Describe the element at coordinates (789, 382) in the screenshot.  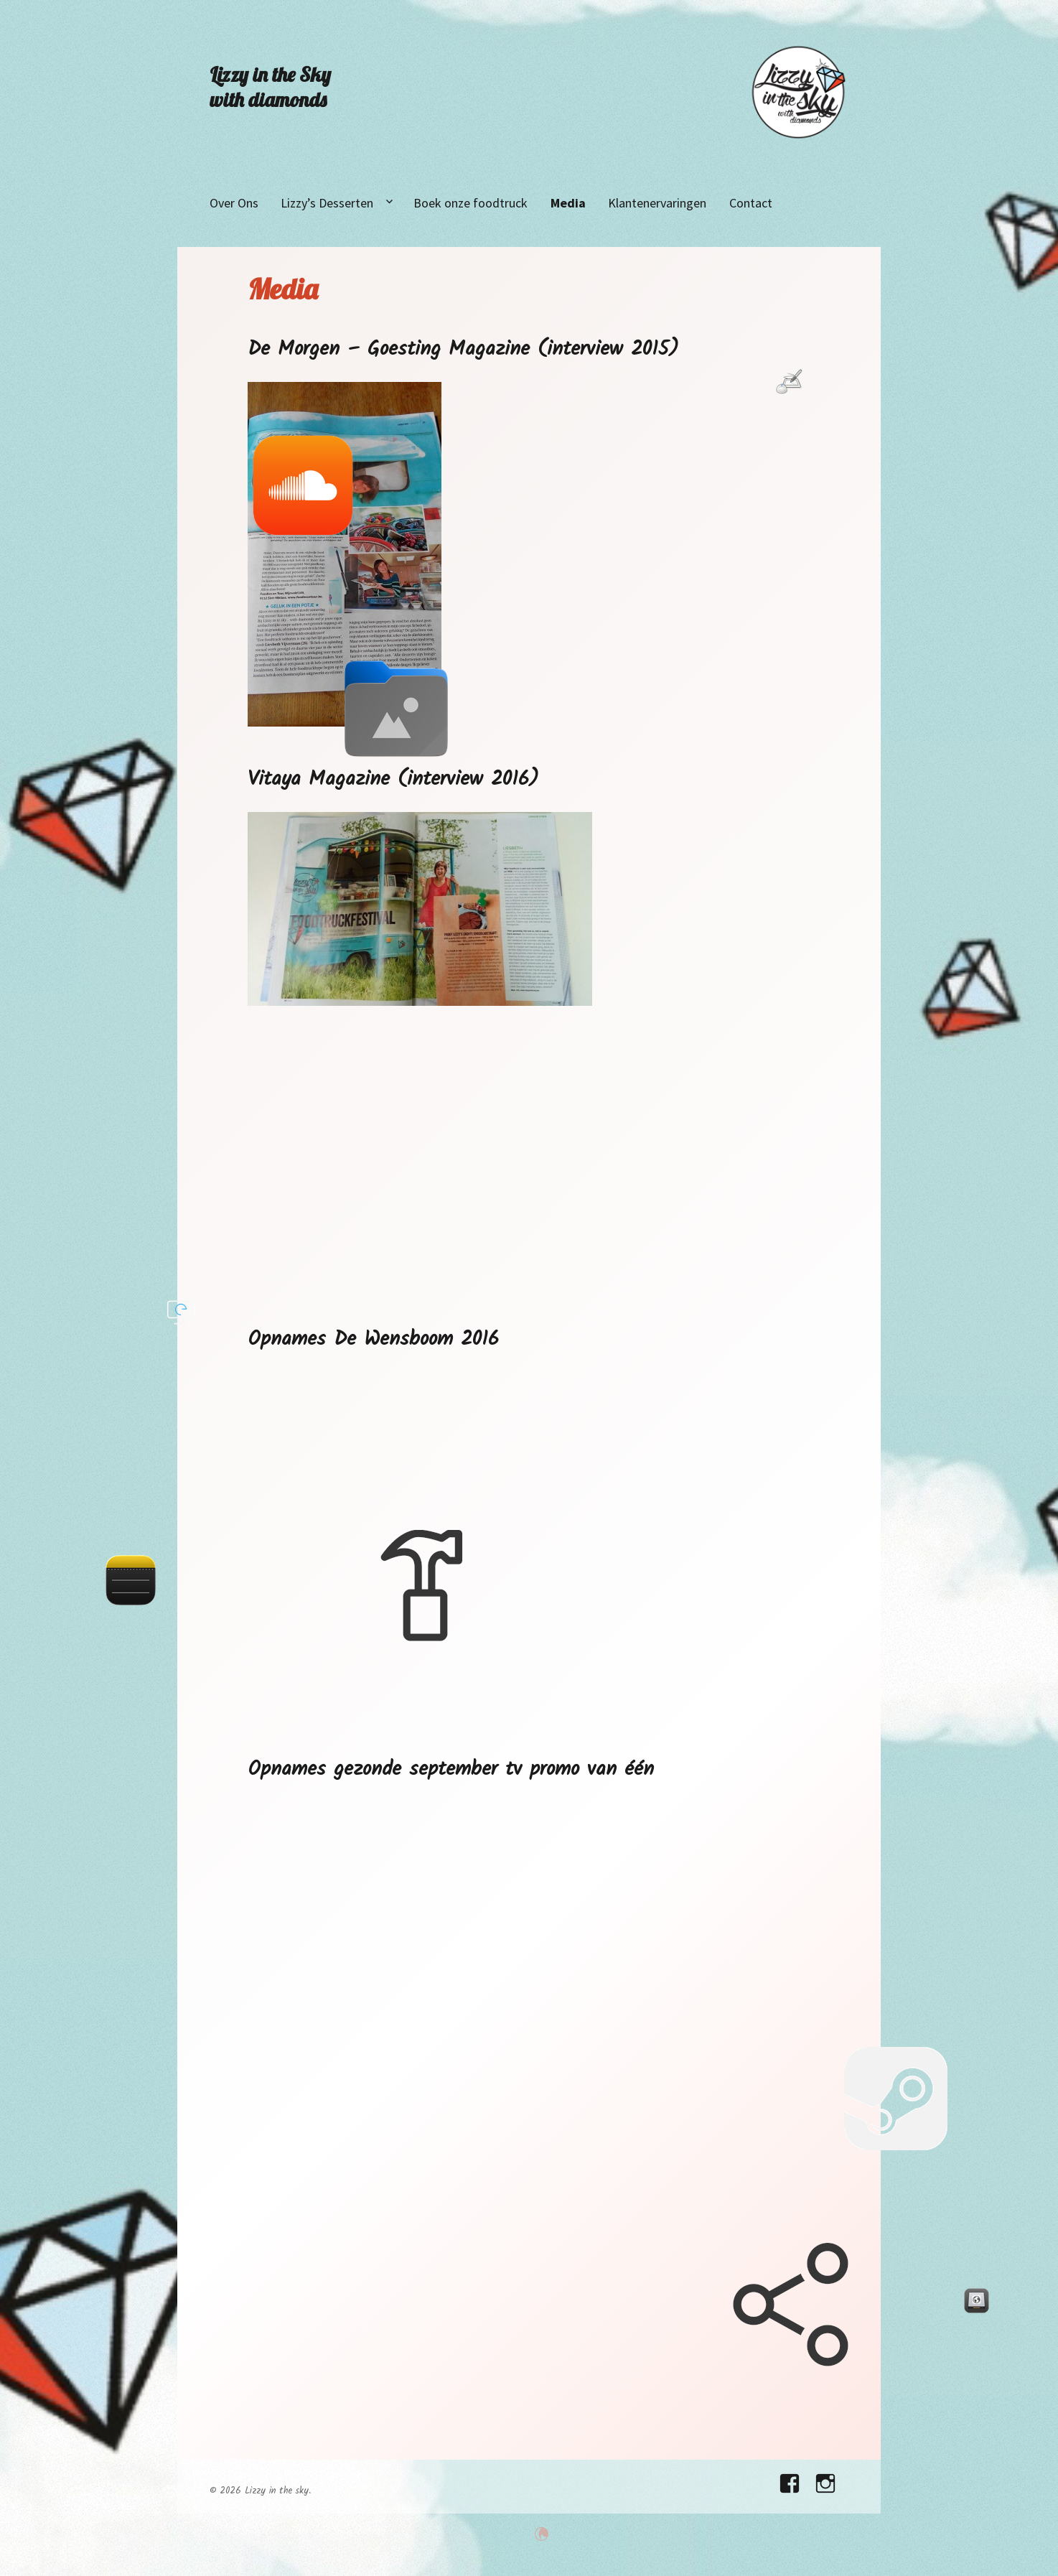
I see `configure mouse and tablet settings` at that location.